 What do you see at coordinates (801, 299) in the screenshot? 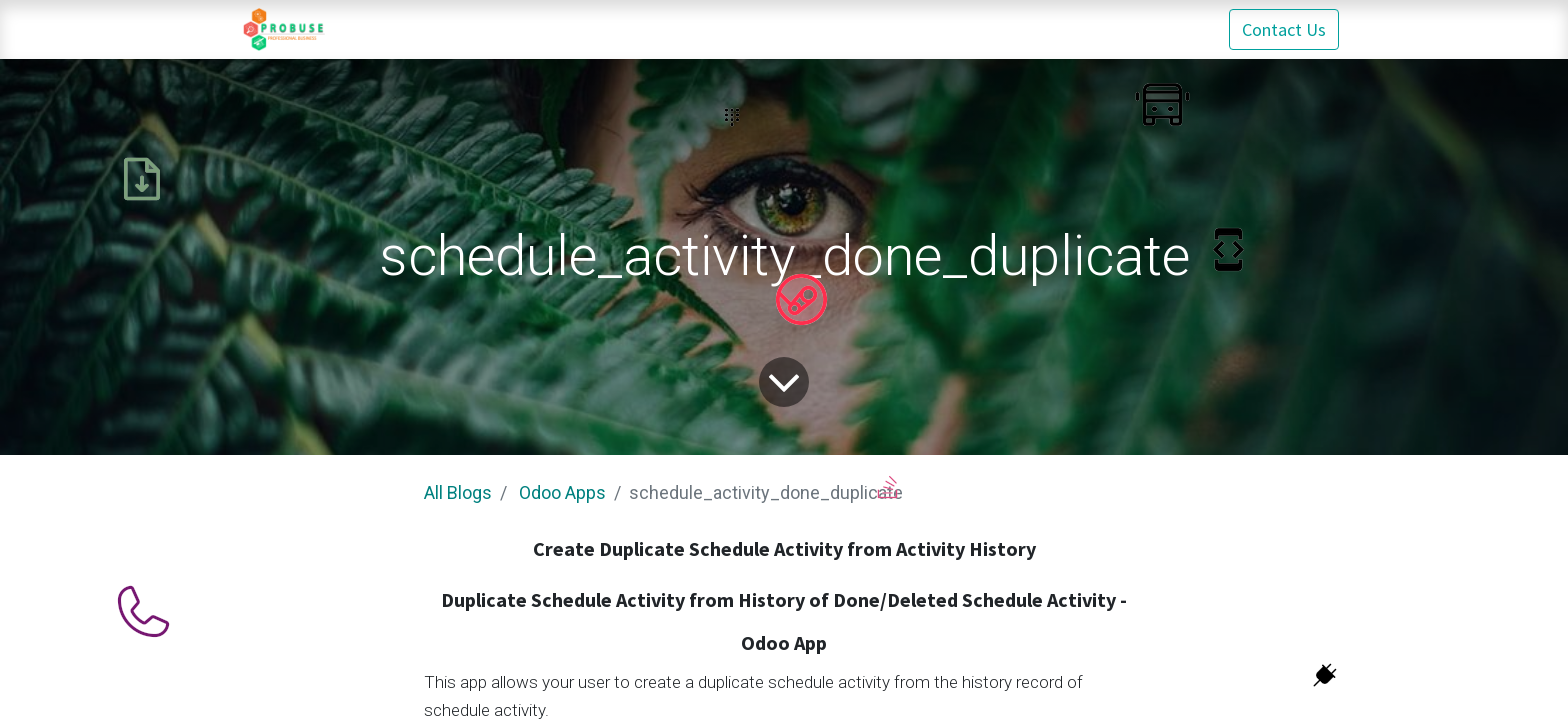
I see `open Steam application` at bounding box center [801, 299].